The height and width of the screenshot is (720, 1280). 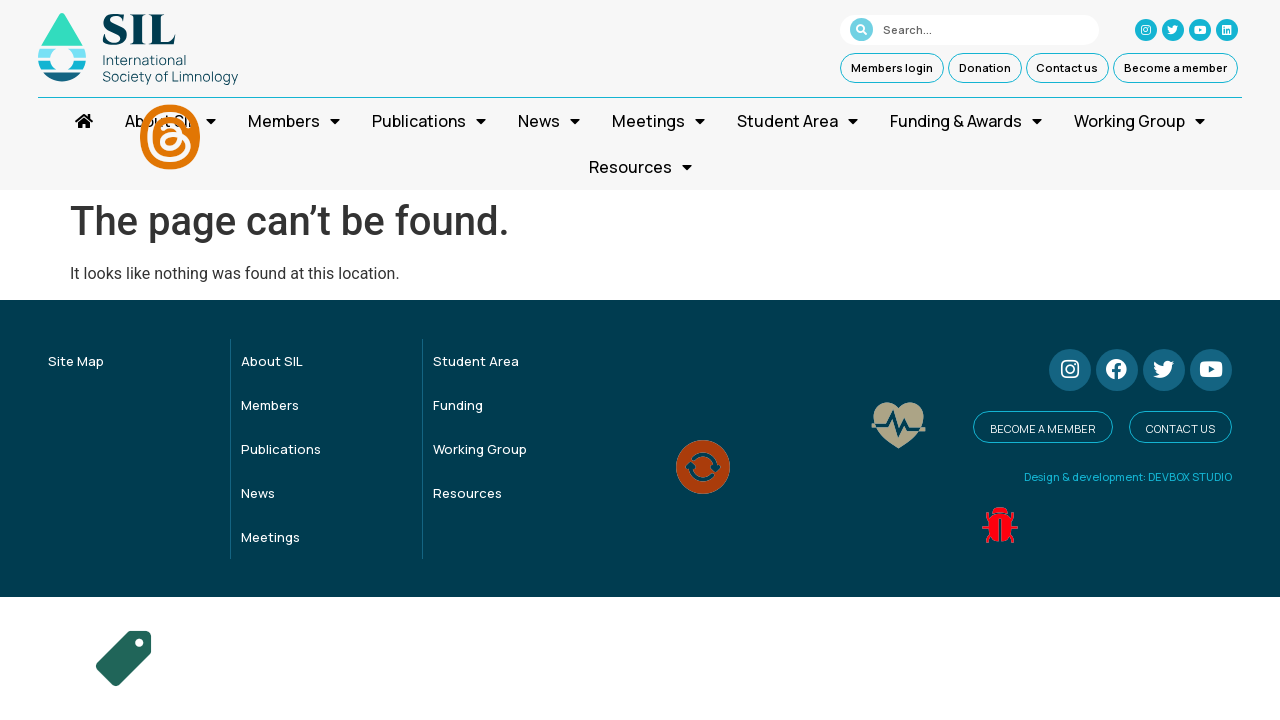 What do you see at coordinates (898, 425) in the screenshot?
I see `track your fitness and health metrics` at bounding box center [898, 425].